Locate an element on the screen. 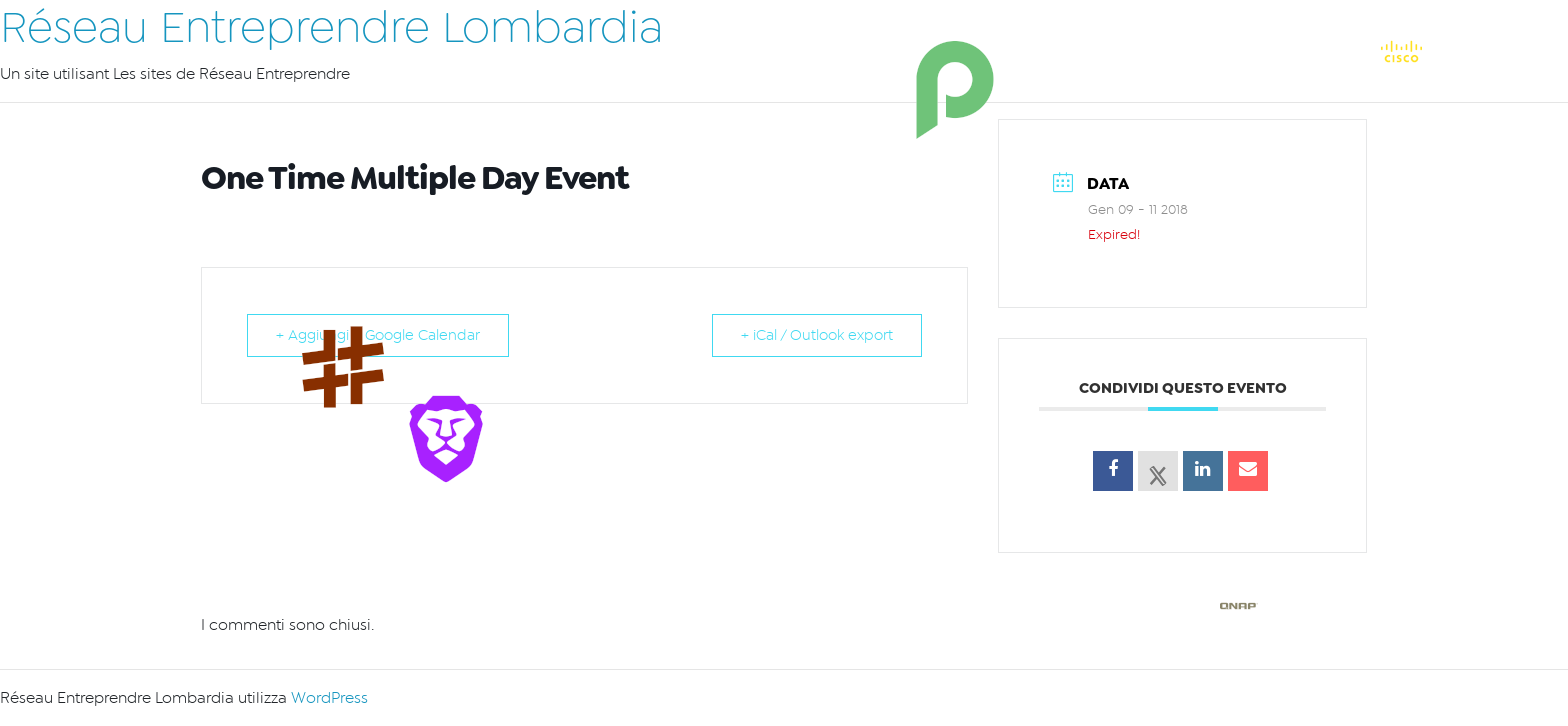 This screenshot has height=726, width=1568. open piapro website or app is located at coordinates (955, 90).